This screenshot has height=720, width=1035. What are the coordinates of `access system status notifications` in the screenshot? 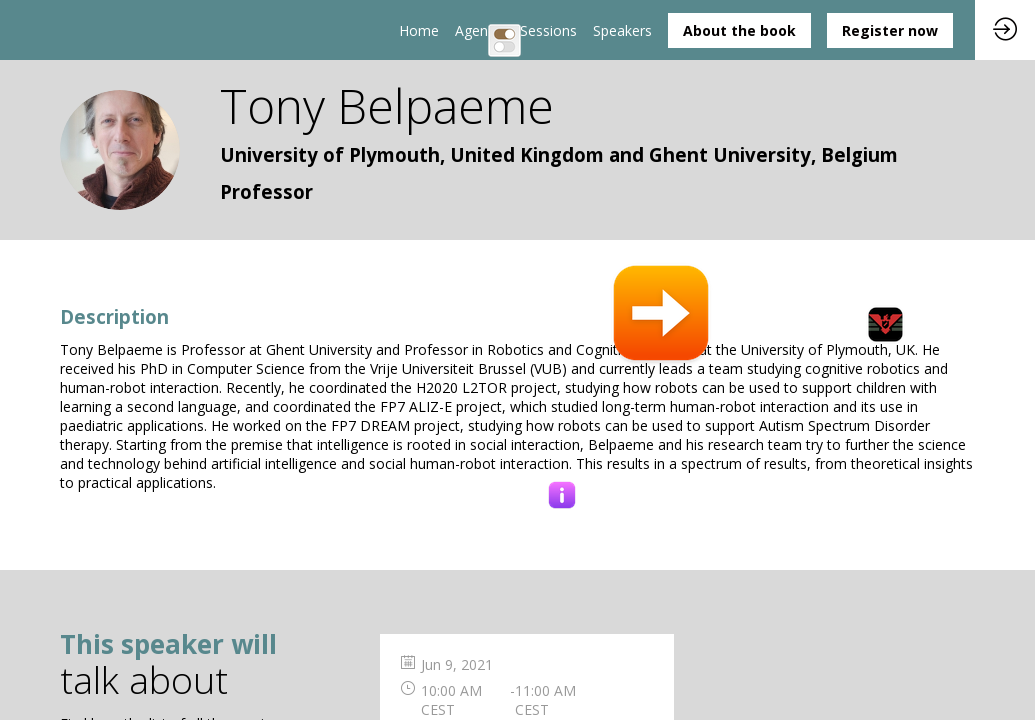 It's located at (562, 495).